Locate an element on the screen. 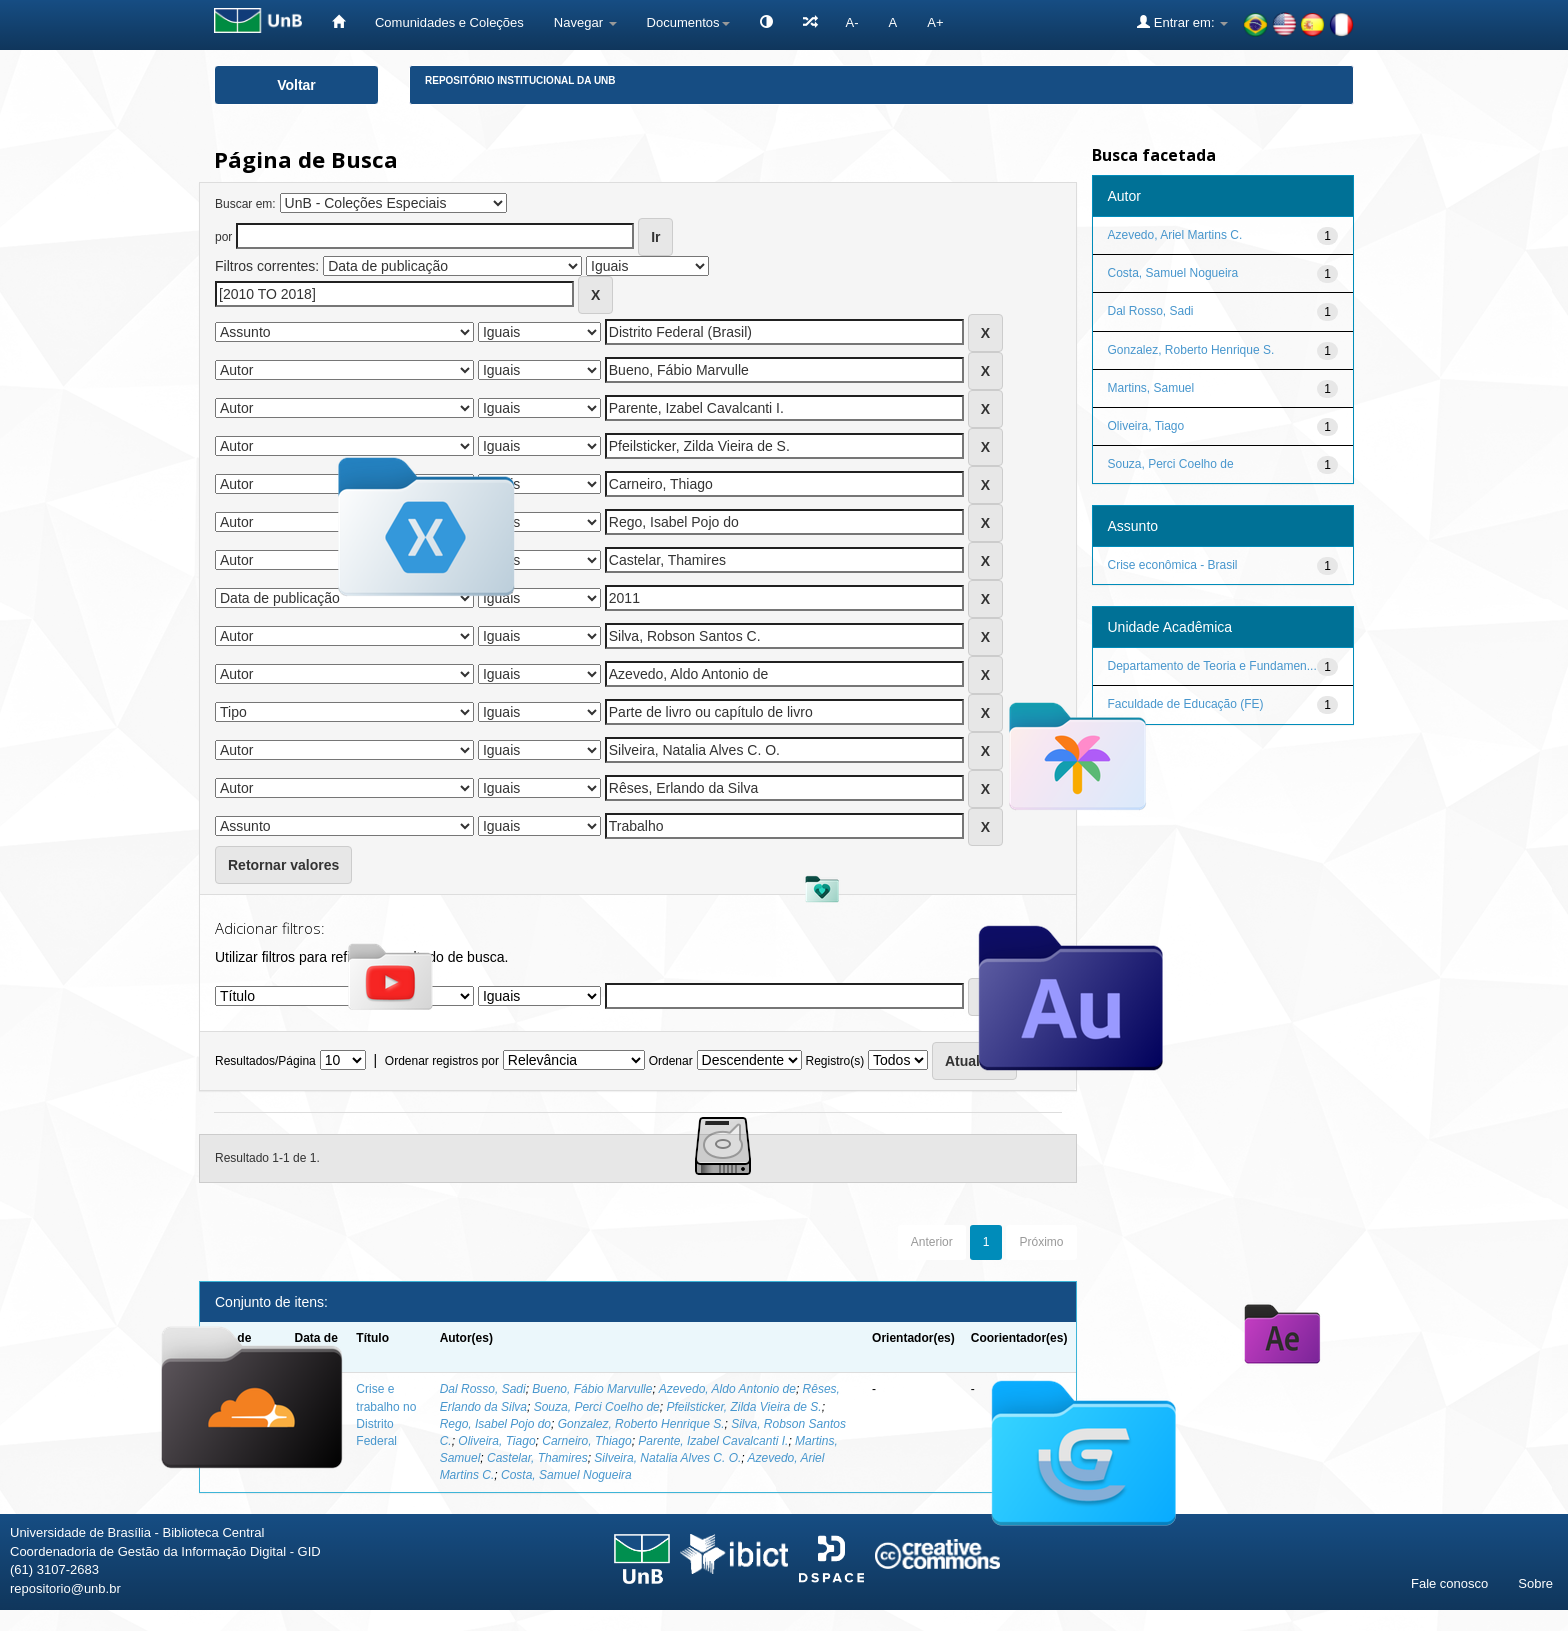 Image resolution: width=1568 pixels, height=1631 pixels. open folder containing YouTube downloads is located at coordinates (390, 979).